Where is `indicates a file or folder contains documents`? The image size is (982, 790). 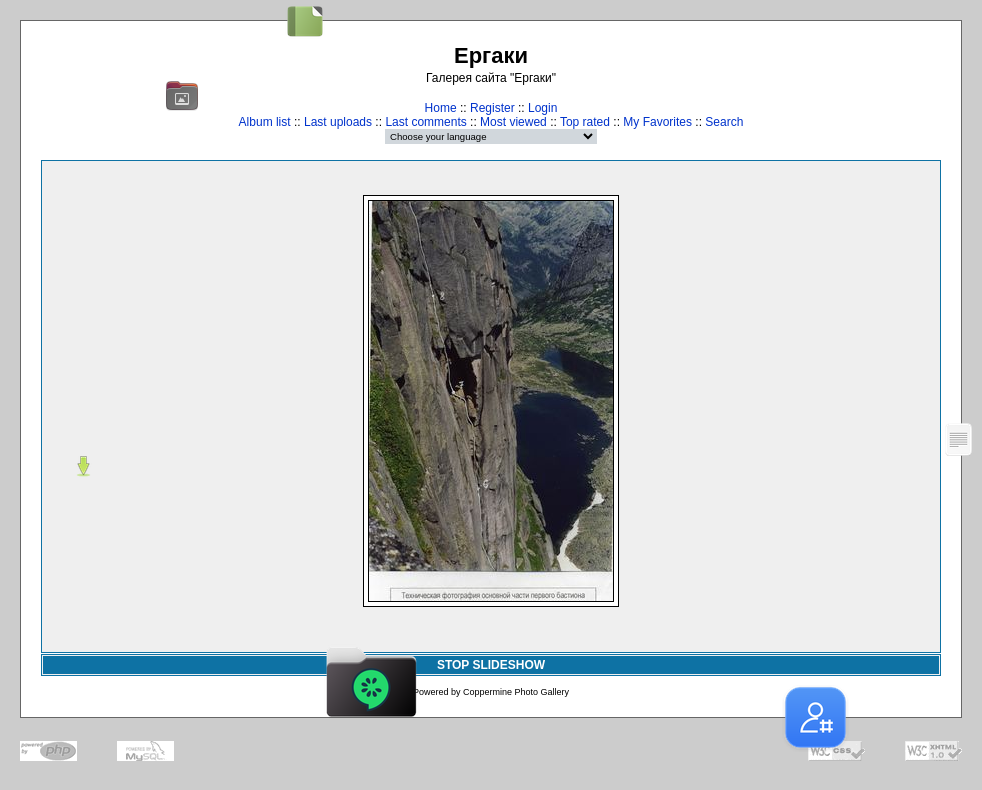
indicates a file or folder contains documents is located at coordinates (958, 439).